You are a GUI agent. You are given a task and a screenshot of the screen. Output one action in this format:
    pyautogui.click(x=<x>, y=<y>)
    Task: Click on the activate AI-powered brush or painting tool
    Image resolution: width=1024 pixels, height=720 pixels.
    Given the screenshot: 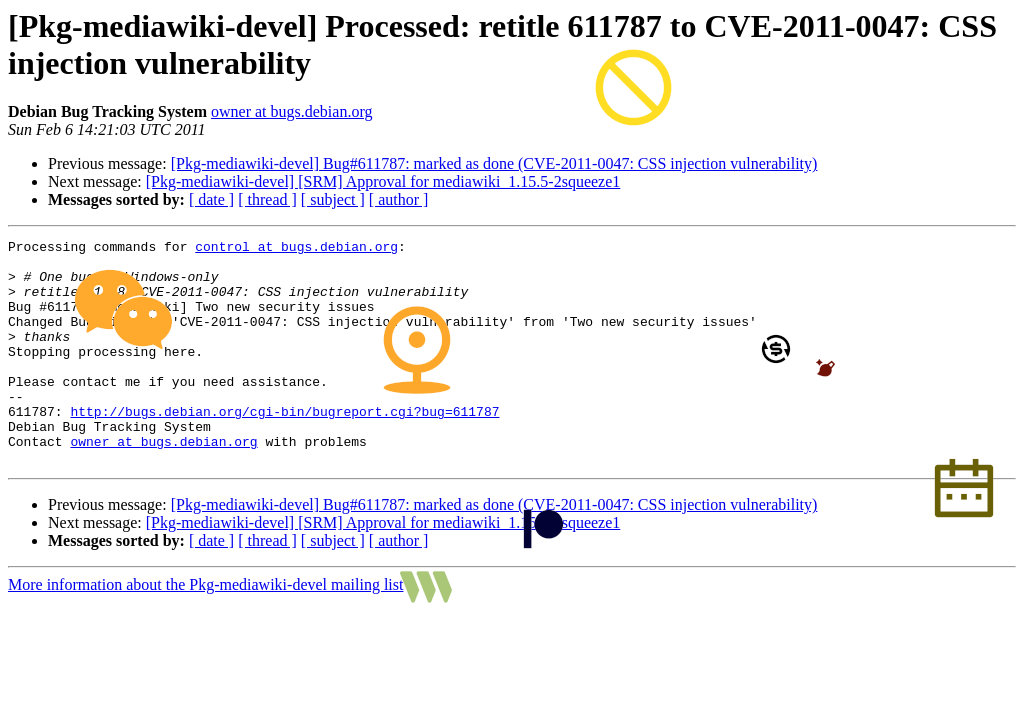 What is the action you would take?
    pyautogui.click(x=826, y=369)
    